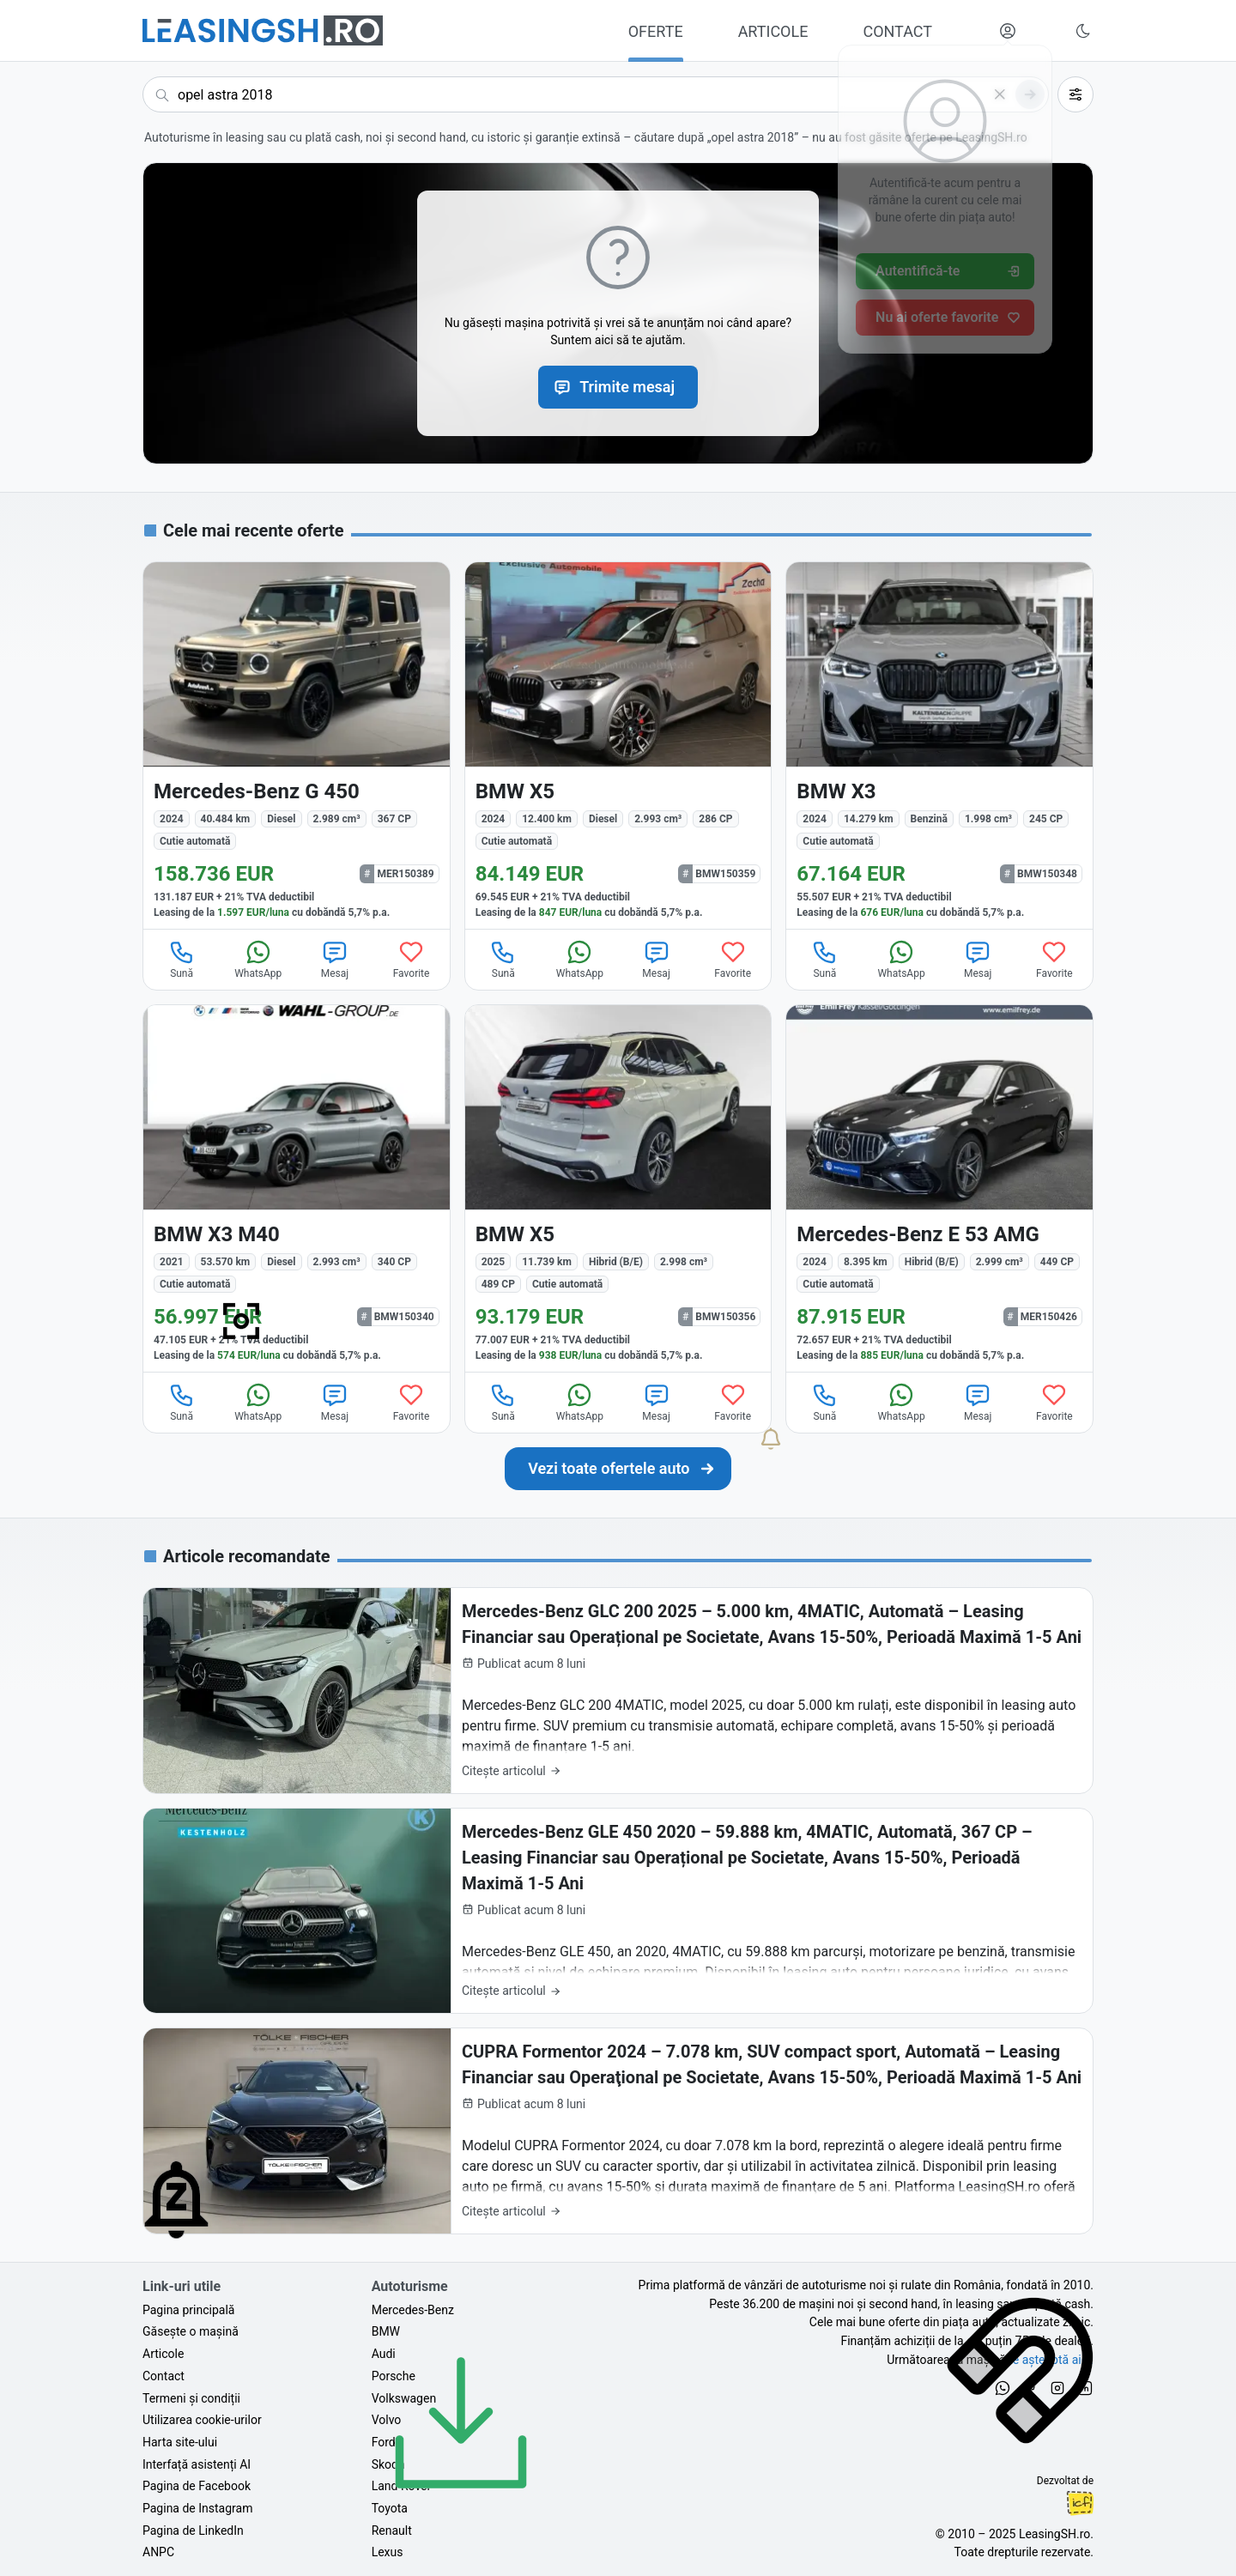 The height and width of the screenshot is (2576, 1236). I want to click on download a file, so click(461, 2428).